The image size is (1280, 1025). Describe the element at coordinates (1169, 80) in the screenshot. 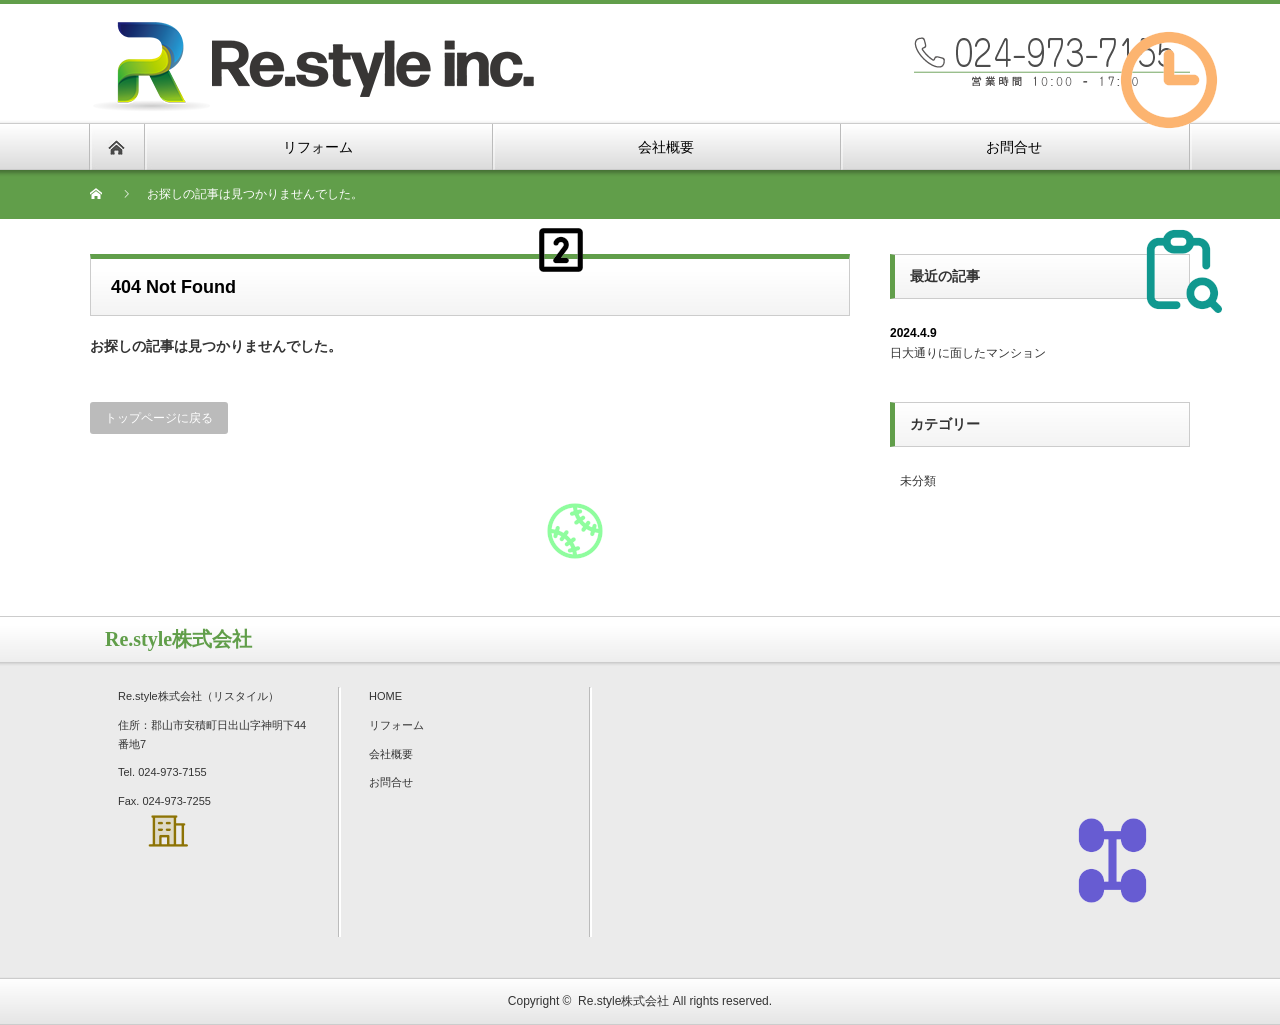

I see `view time or clock settings` at that location.